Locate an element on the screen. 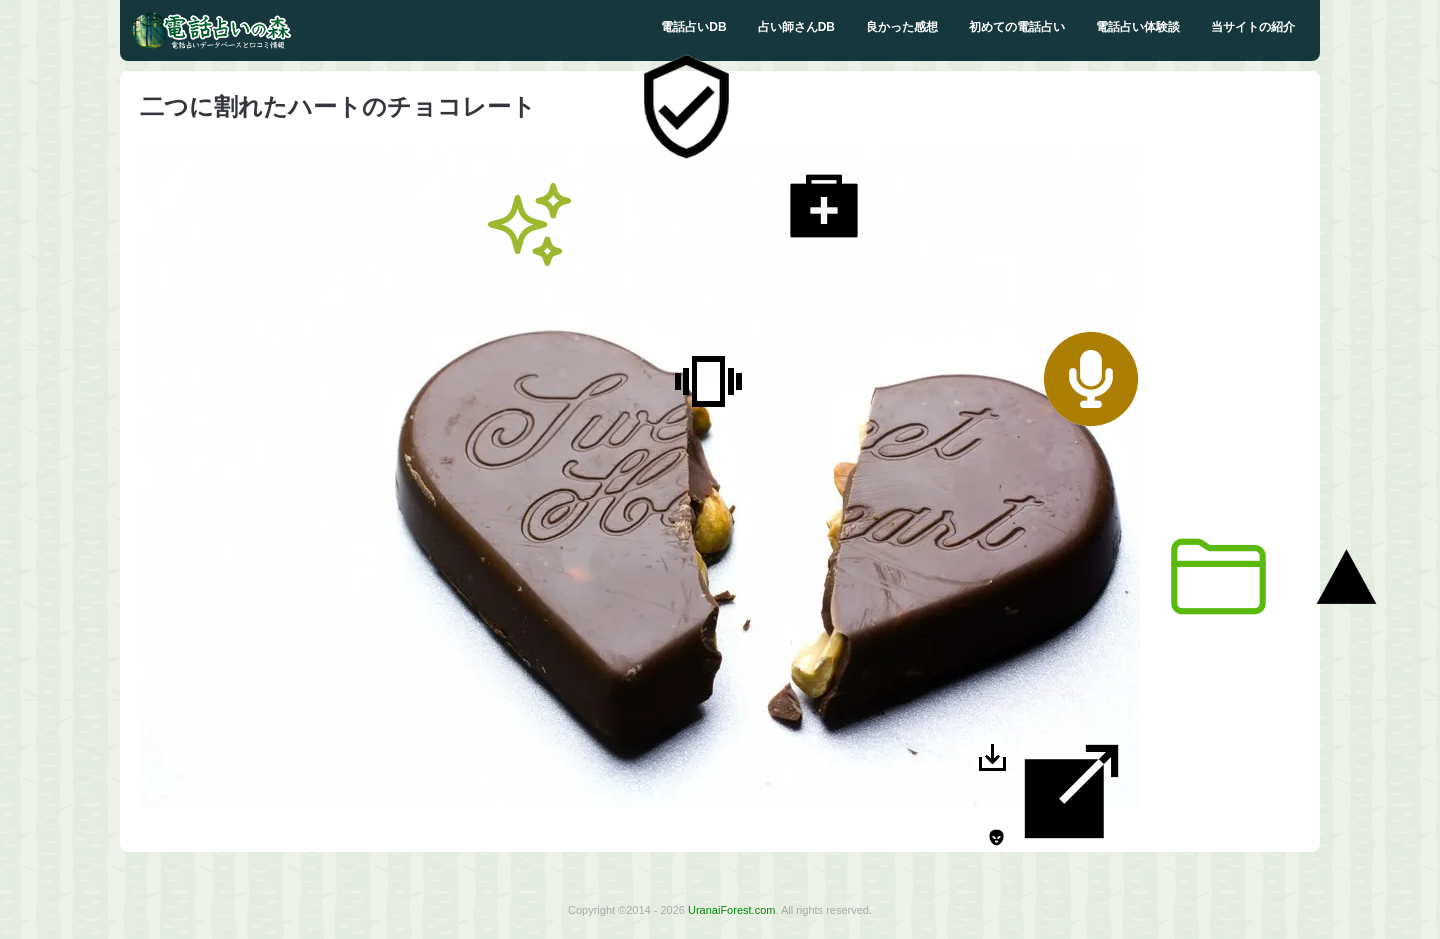  enable vibration mode for notifications is located at coordinates (708, 381).